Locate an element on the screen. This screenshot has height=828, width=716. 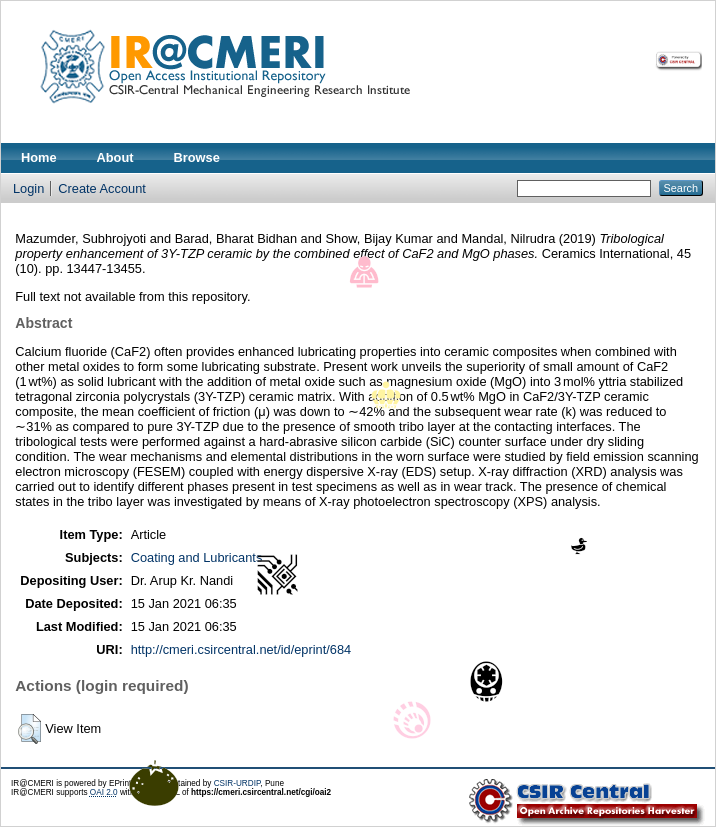
indicates a freeze or stun status effect in gameplay is located at coordinates (486, 681).